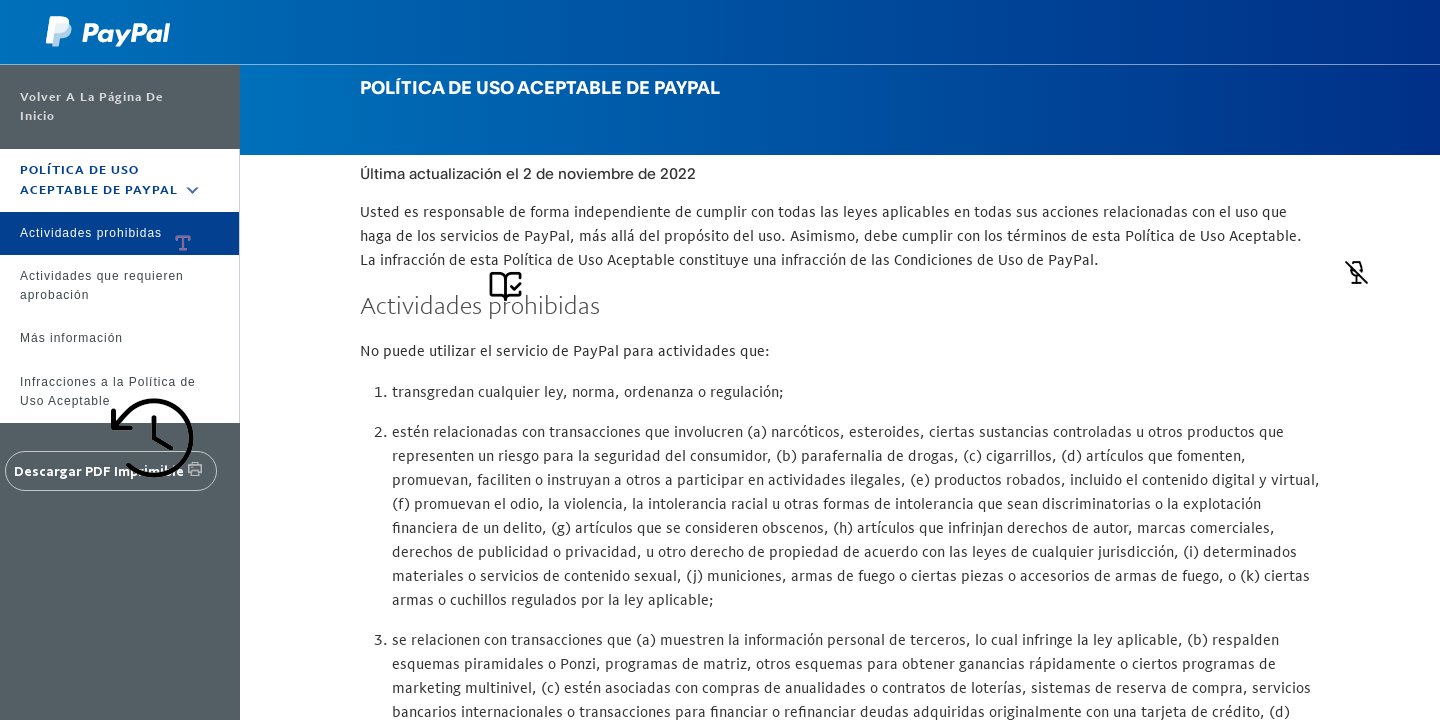 This screenshot has height=720, width=1440. I want to click on view history or recent activity, so click(154, 438).